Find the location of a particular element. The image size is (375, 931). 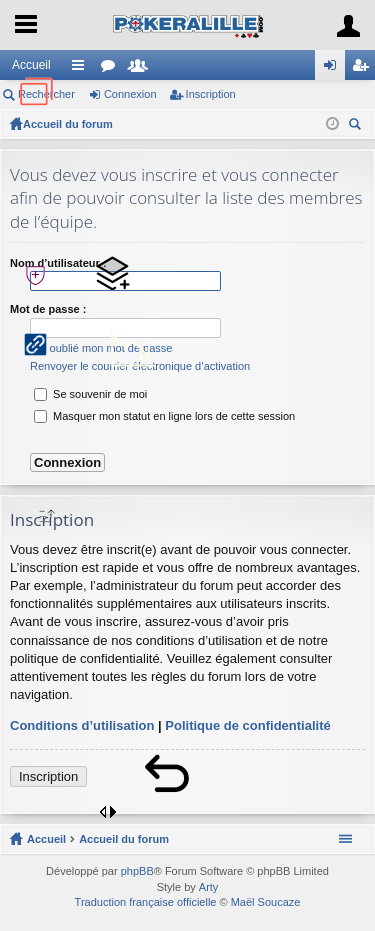

copy link to clipboard is located at coordinates (35, 344).